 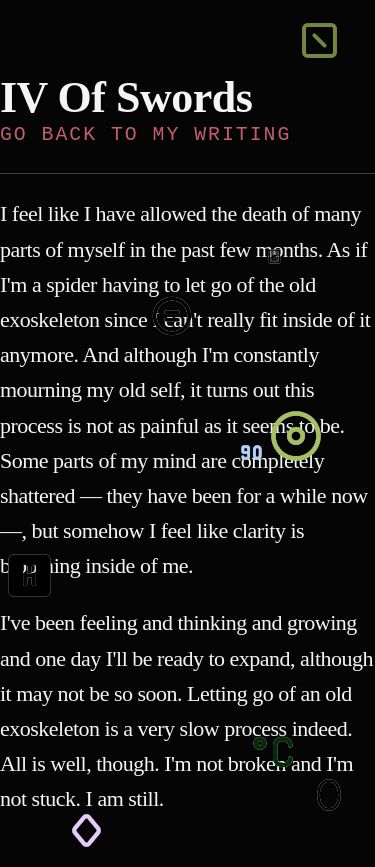 I want to click on displays the number 90 as a badge or counter, so click(x=251, y=452).